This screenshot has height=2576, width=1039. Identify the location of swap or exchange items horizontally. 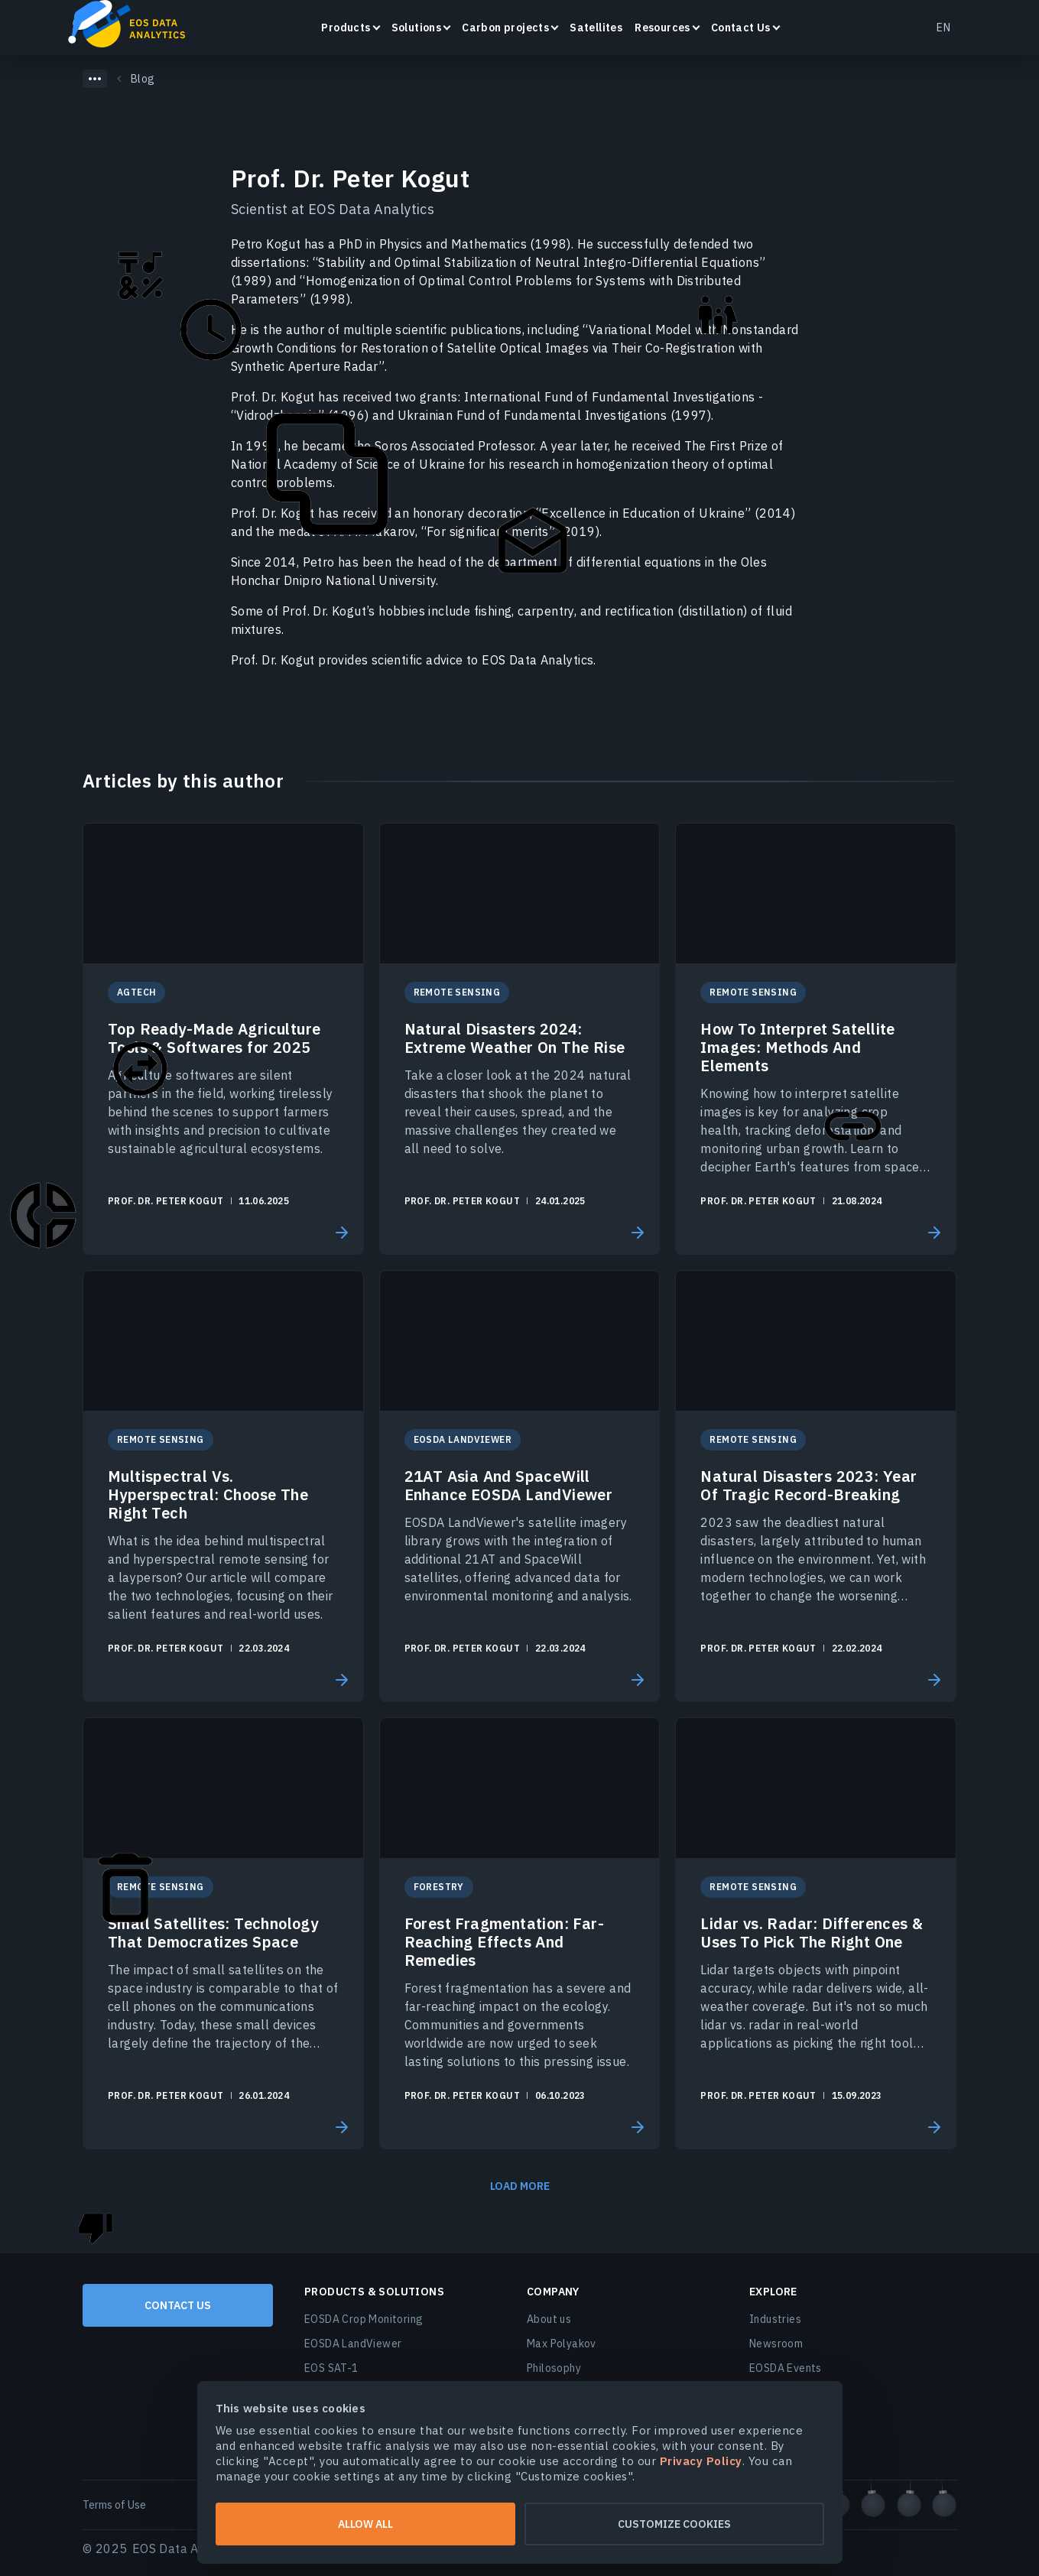
(140, 1068).